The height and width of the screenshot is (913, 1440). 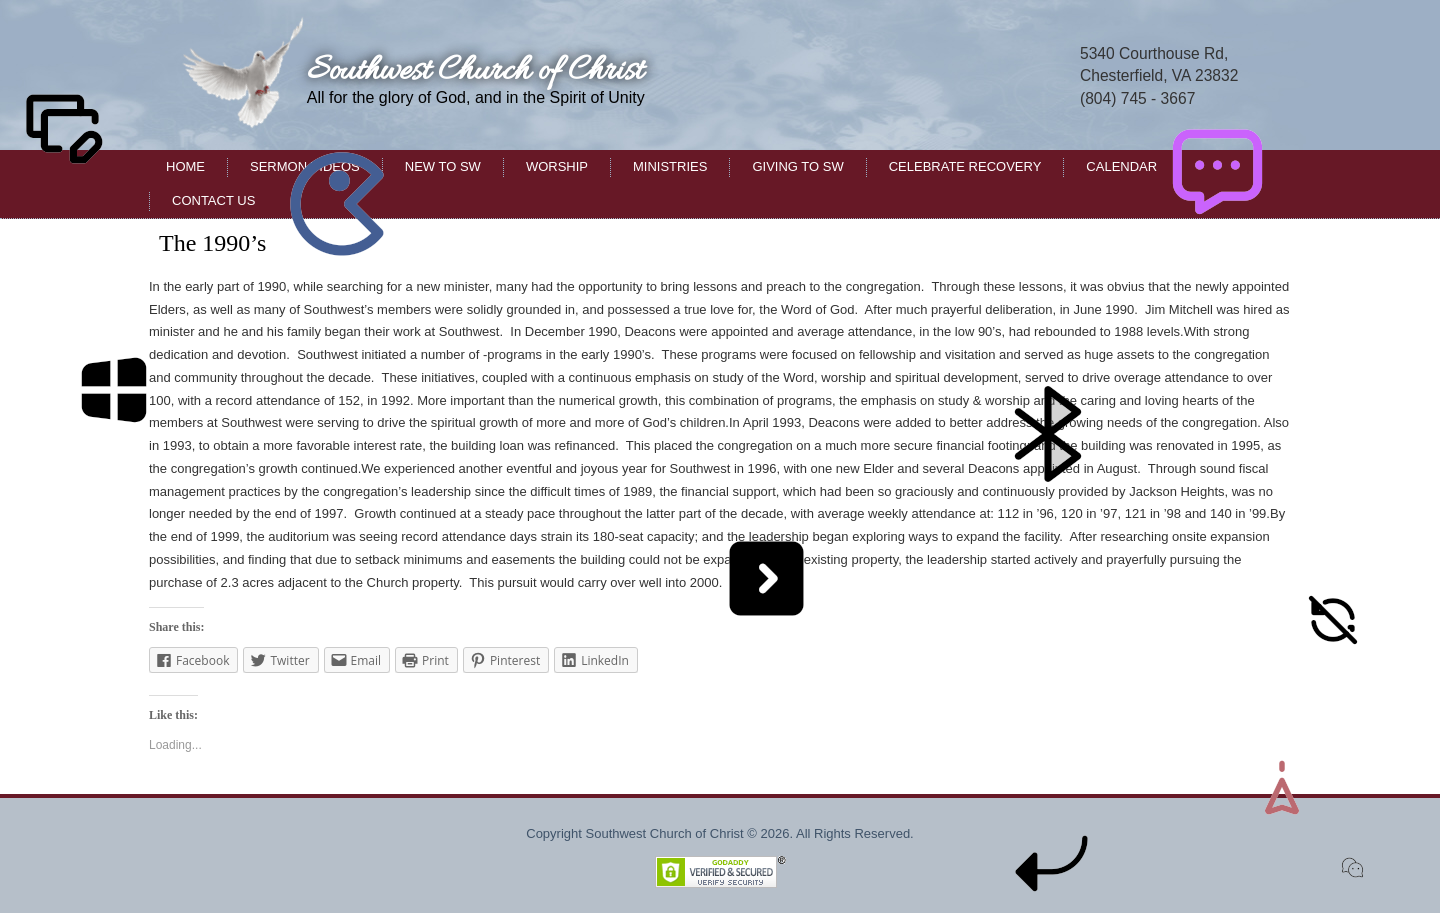 What do you see at coordinates (766, 578) in the screenshot?
I see `navigate to the next item or screen` at bounding box center [766, 578].